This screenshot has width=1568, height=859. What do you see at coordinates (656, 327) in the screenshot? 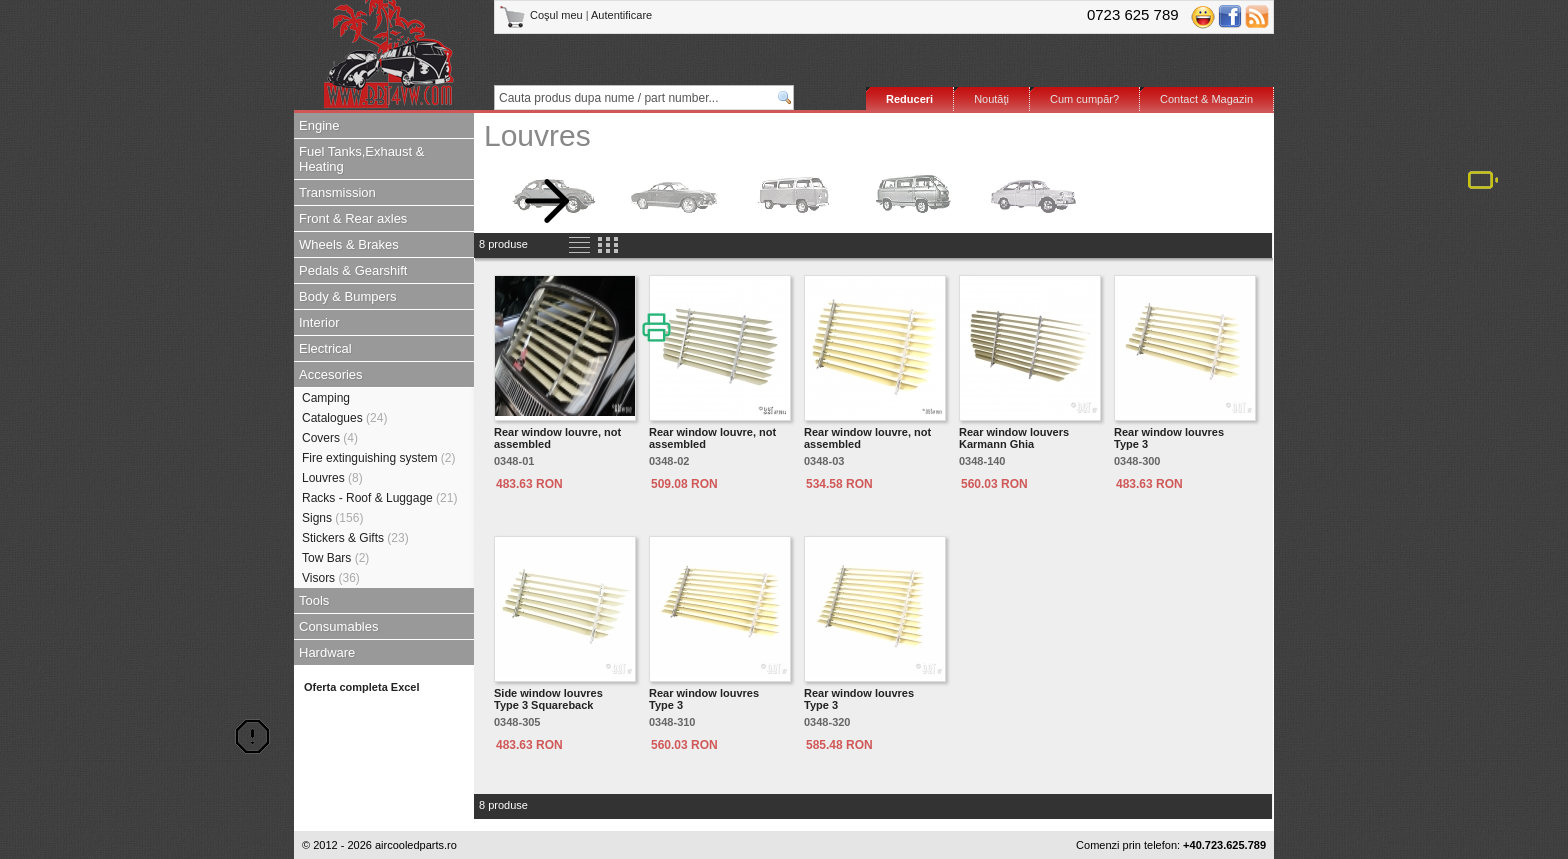
I see `print the current document` at bounding box center [656, 327].